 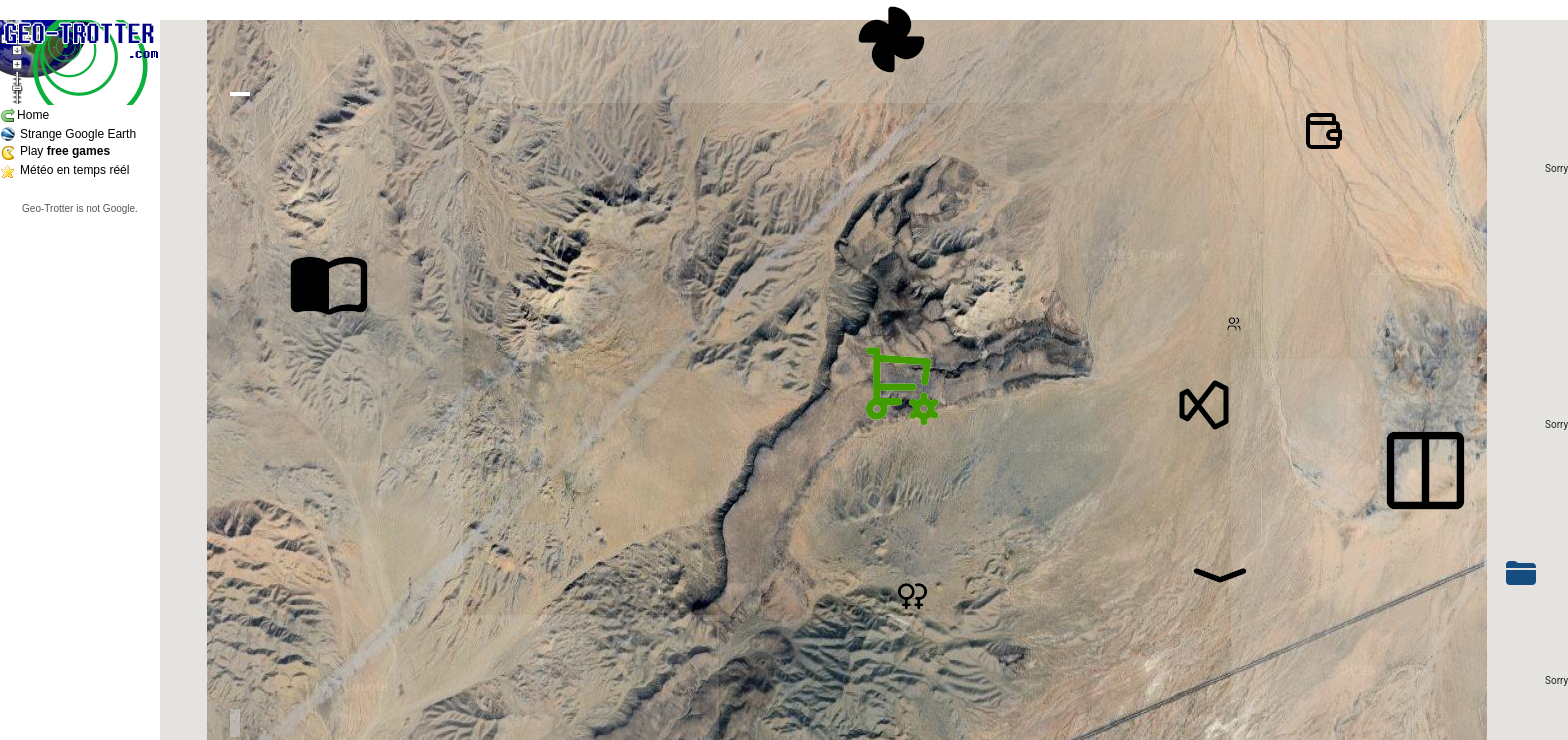 I want to click on access wind or renewable energy settings, so click(x=891, y=39).